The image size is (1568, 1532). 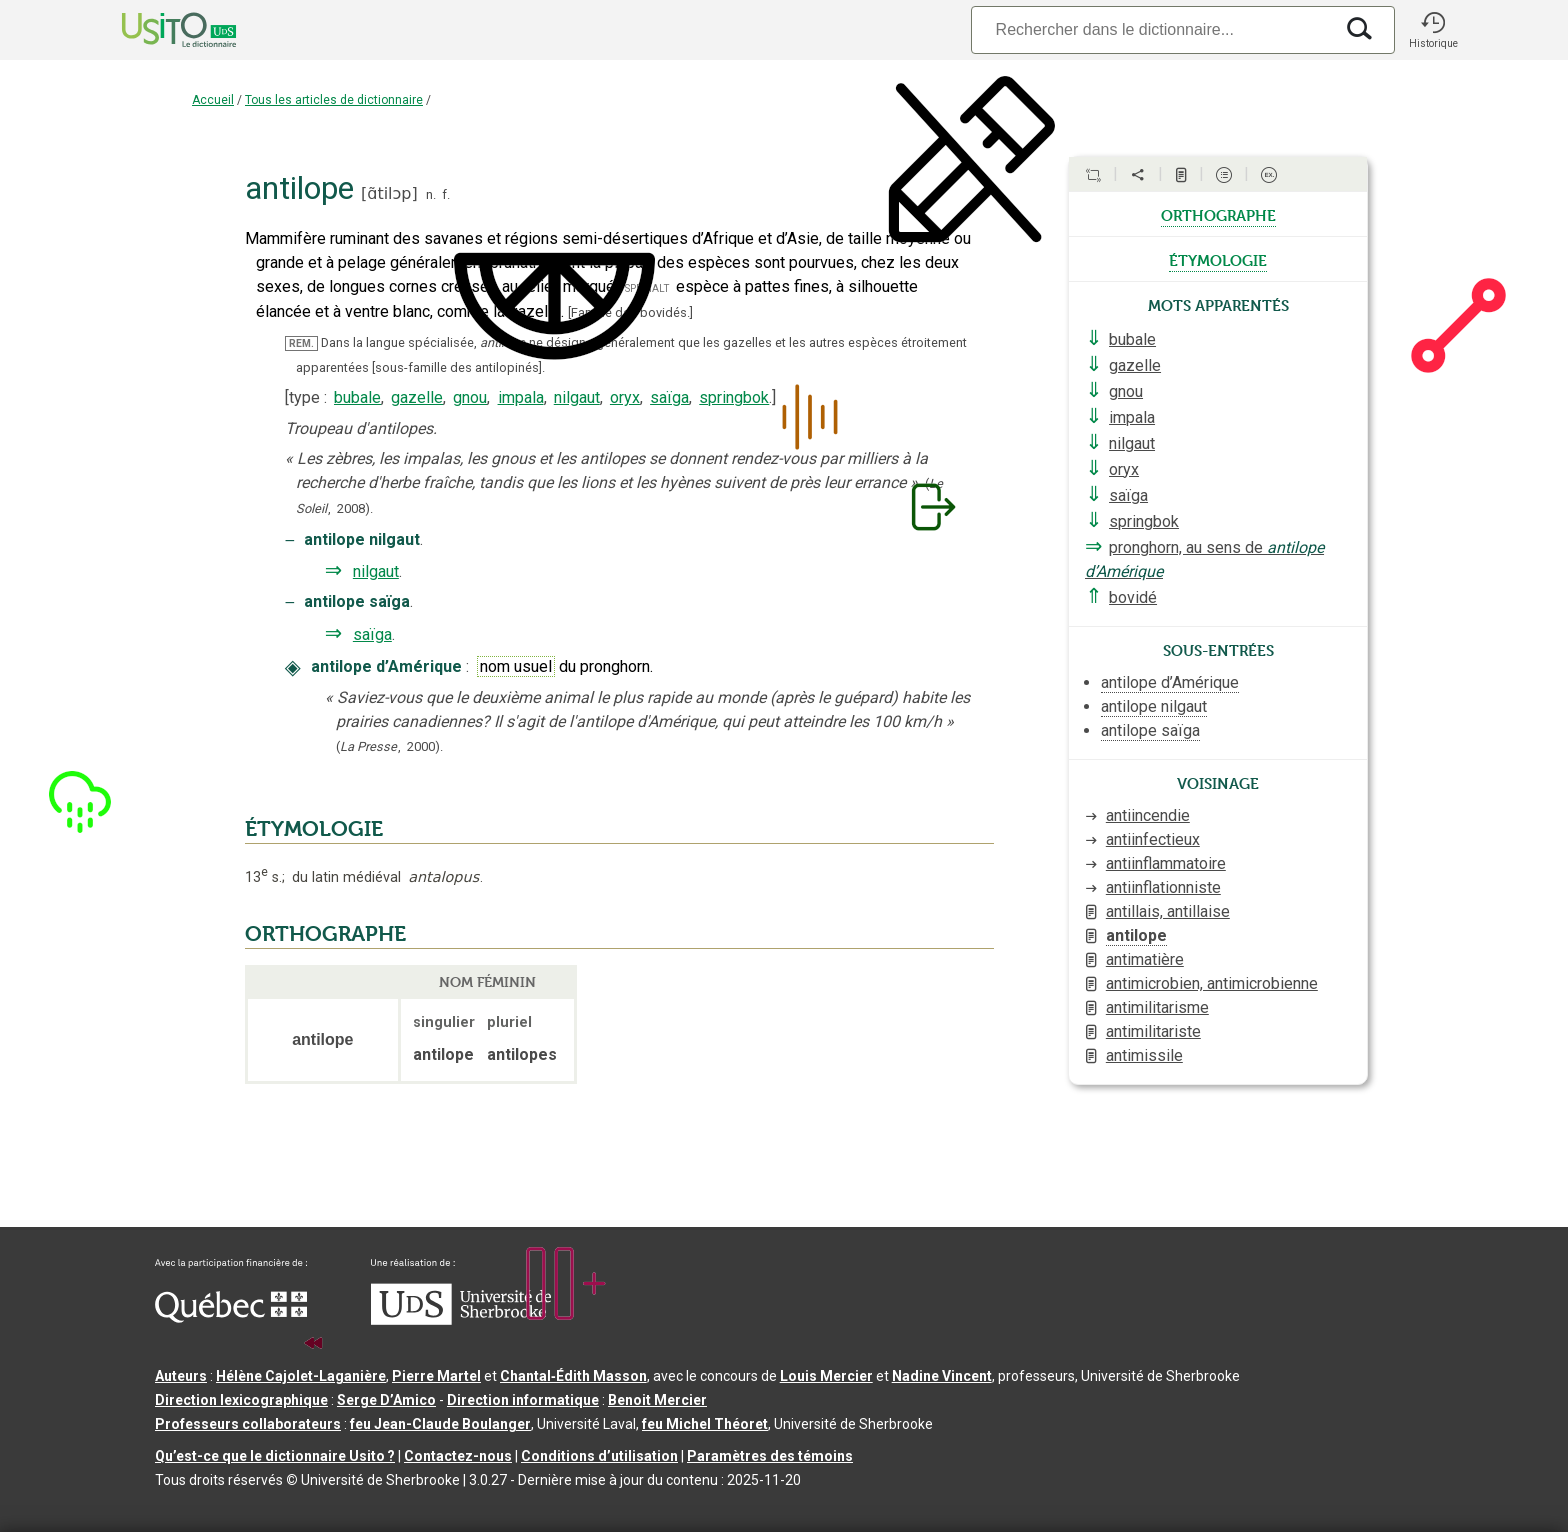 What do you see at coordinates (930, 507) in the screenshot?
I see `log out of your account` at bounding box center [930, 507].